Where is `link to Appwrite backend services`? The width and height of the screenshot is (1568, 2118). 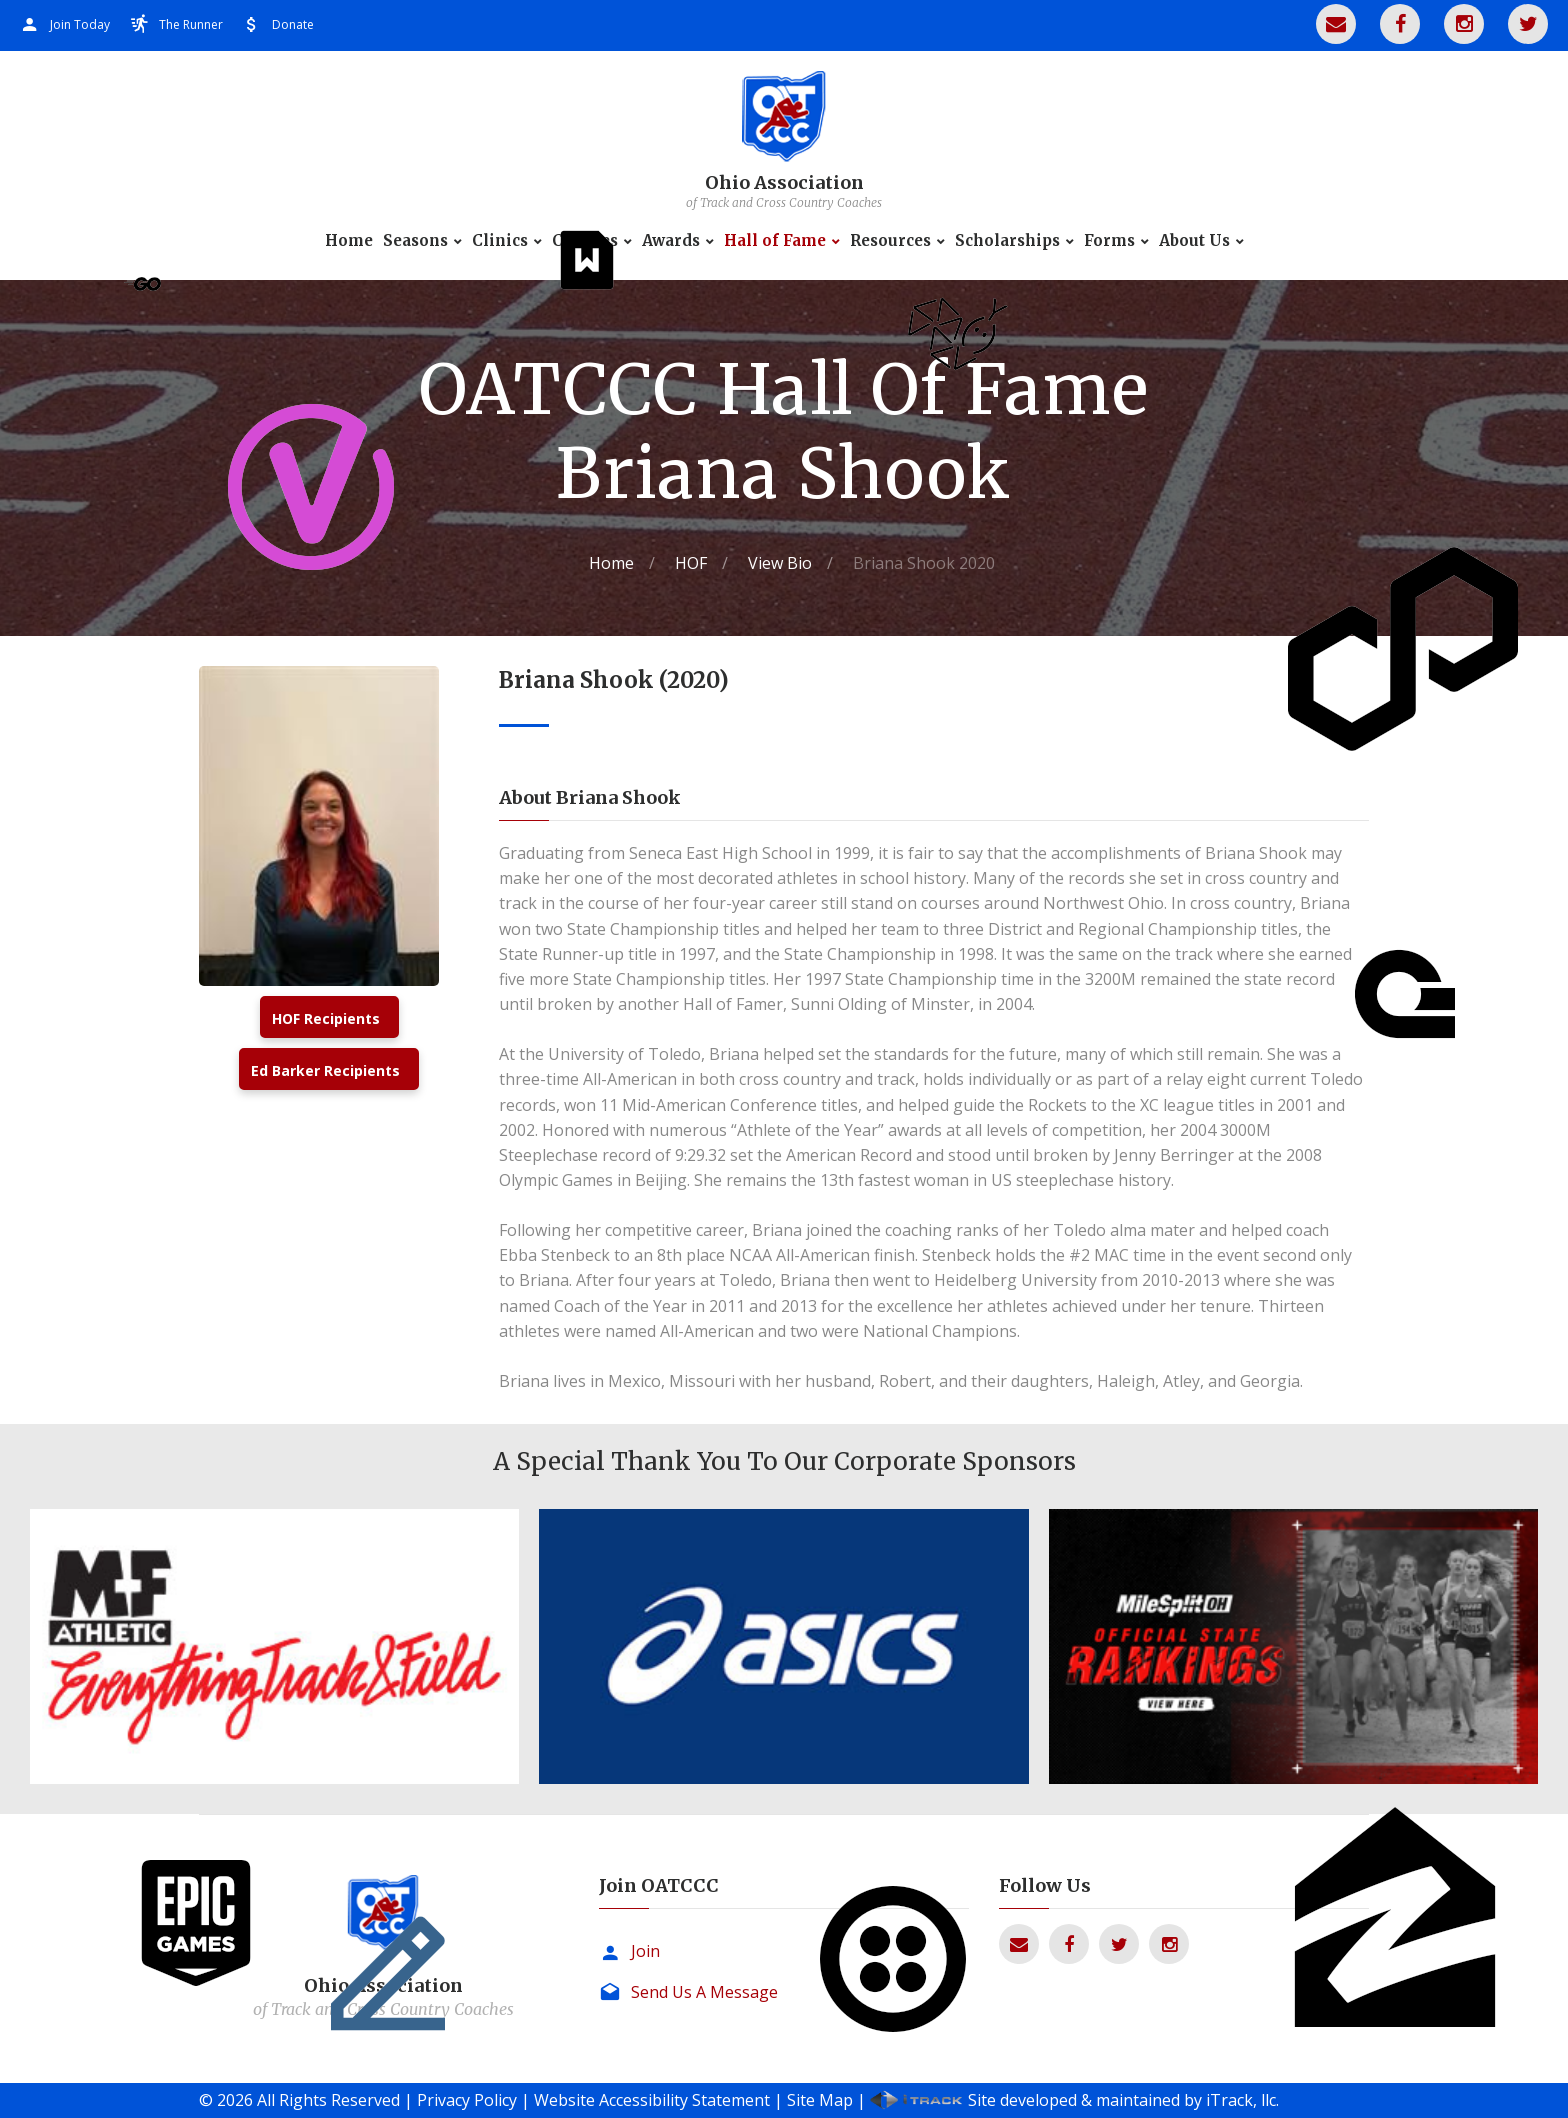
link to Appwrite backend services is located at coordinates (1405, 994).